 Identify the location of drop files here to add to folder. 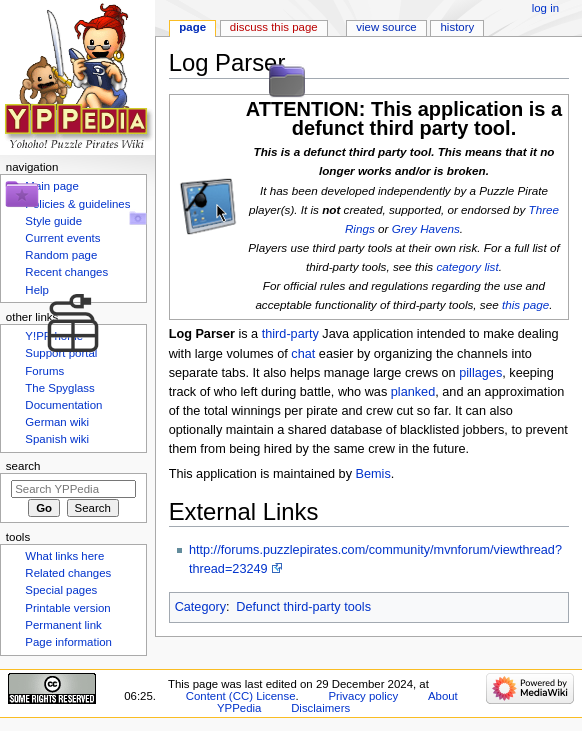
(287, 80).